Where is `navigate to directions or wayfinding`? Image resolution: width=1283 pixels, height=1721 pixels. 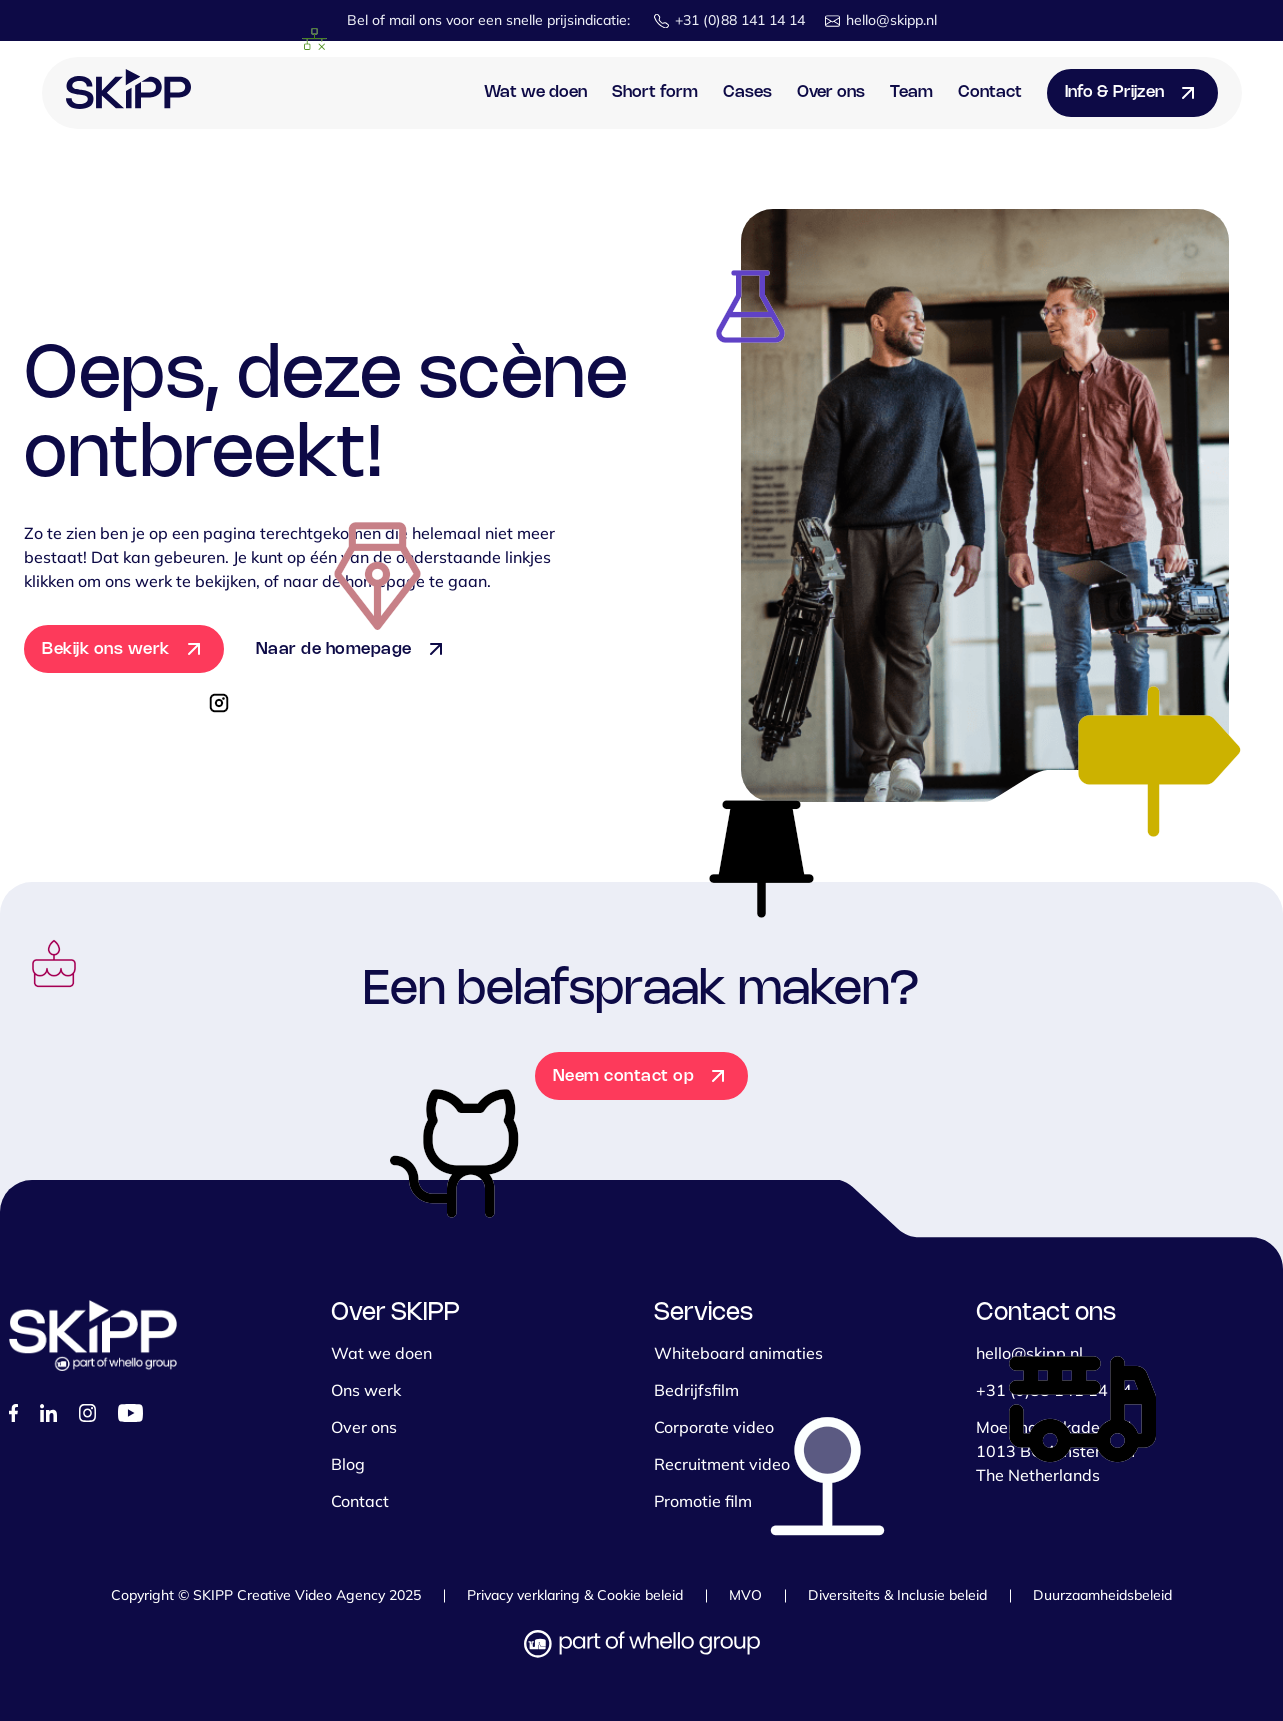 navigate to directions or wayfinding is located at coordinates (1153, 761).